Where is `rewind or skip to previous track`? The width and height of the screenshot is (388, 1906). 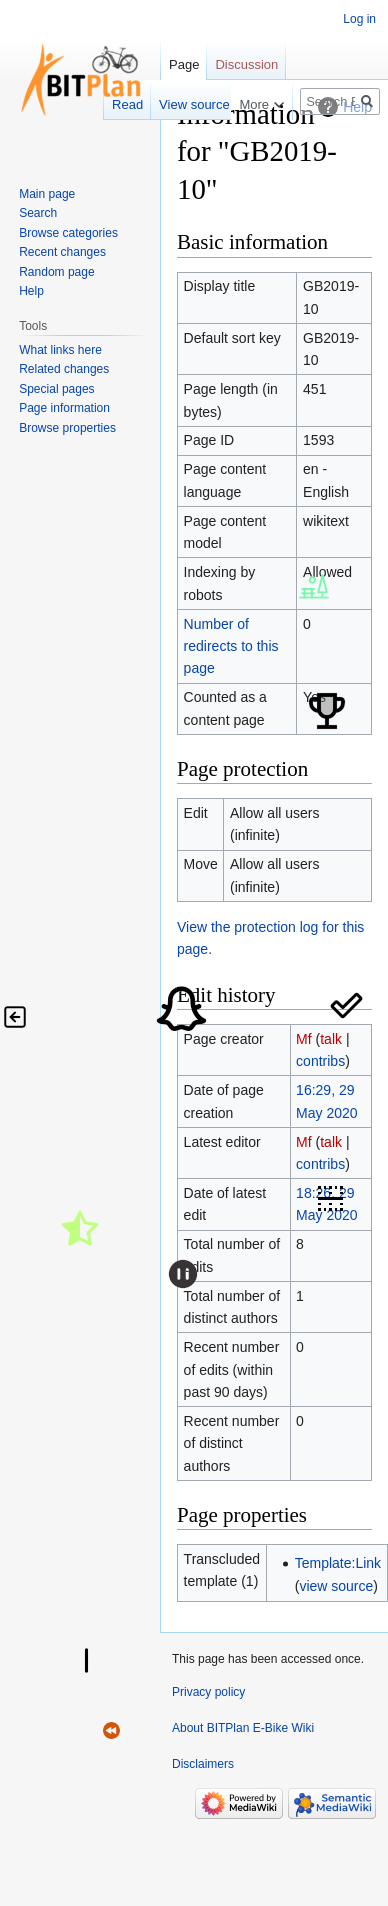 rewind or skip to previous track is located at coordinates (111, 1730).